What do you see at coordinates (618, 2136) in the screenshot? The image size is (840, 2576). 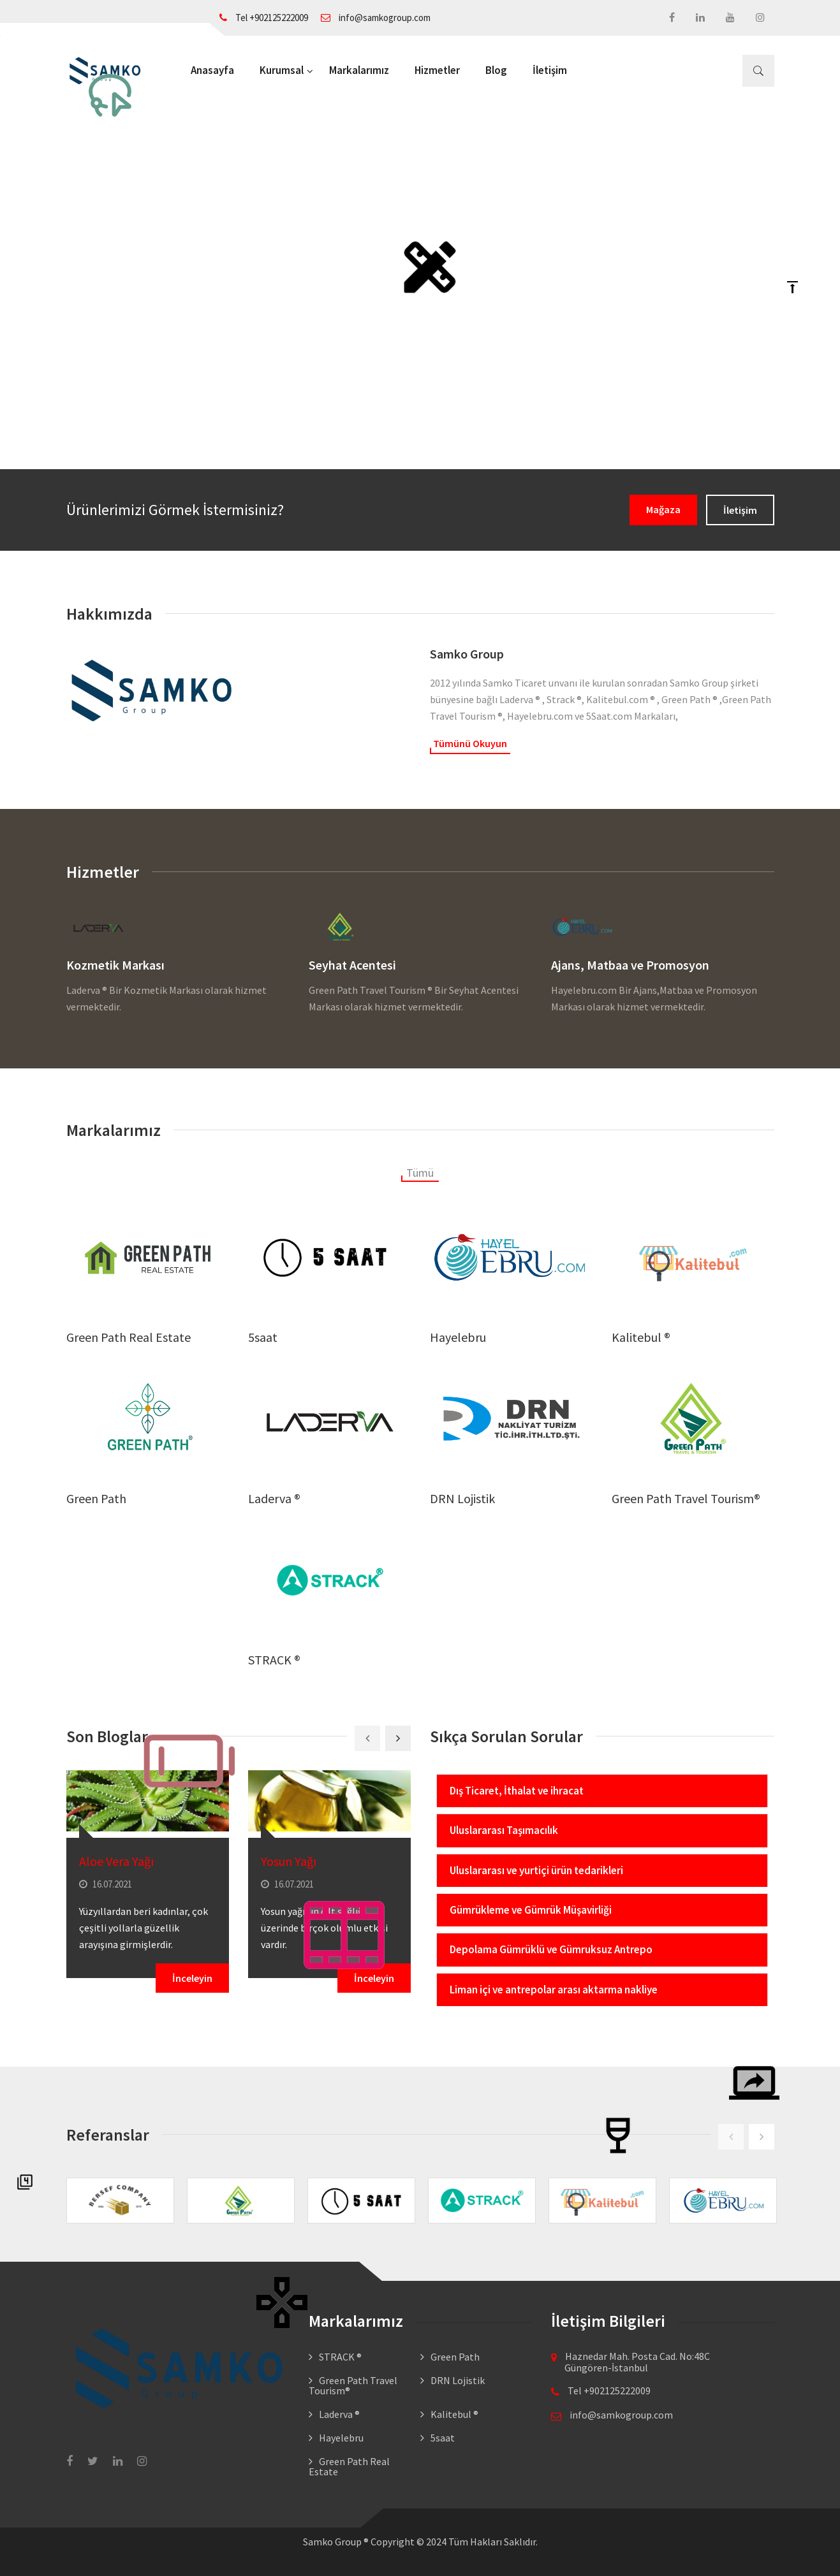 I see `find nearby wine bars or restaurants` at bounding box center [618, 2136].